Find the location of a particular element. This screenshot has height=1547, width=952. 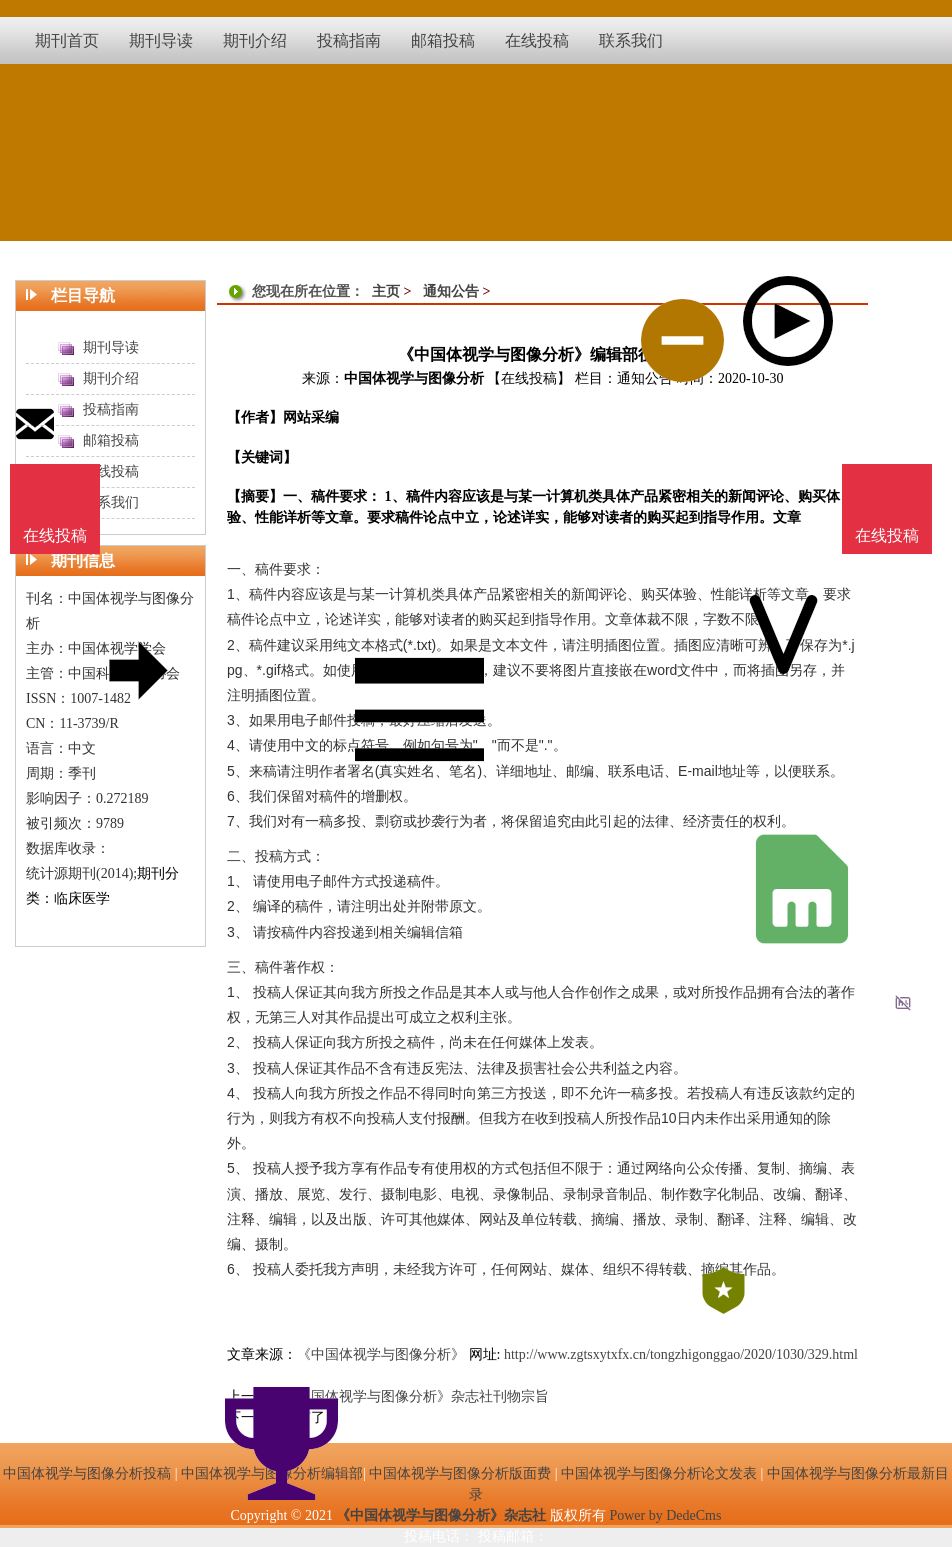

remove an item from a list is located at coordinates (682, 340).